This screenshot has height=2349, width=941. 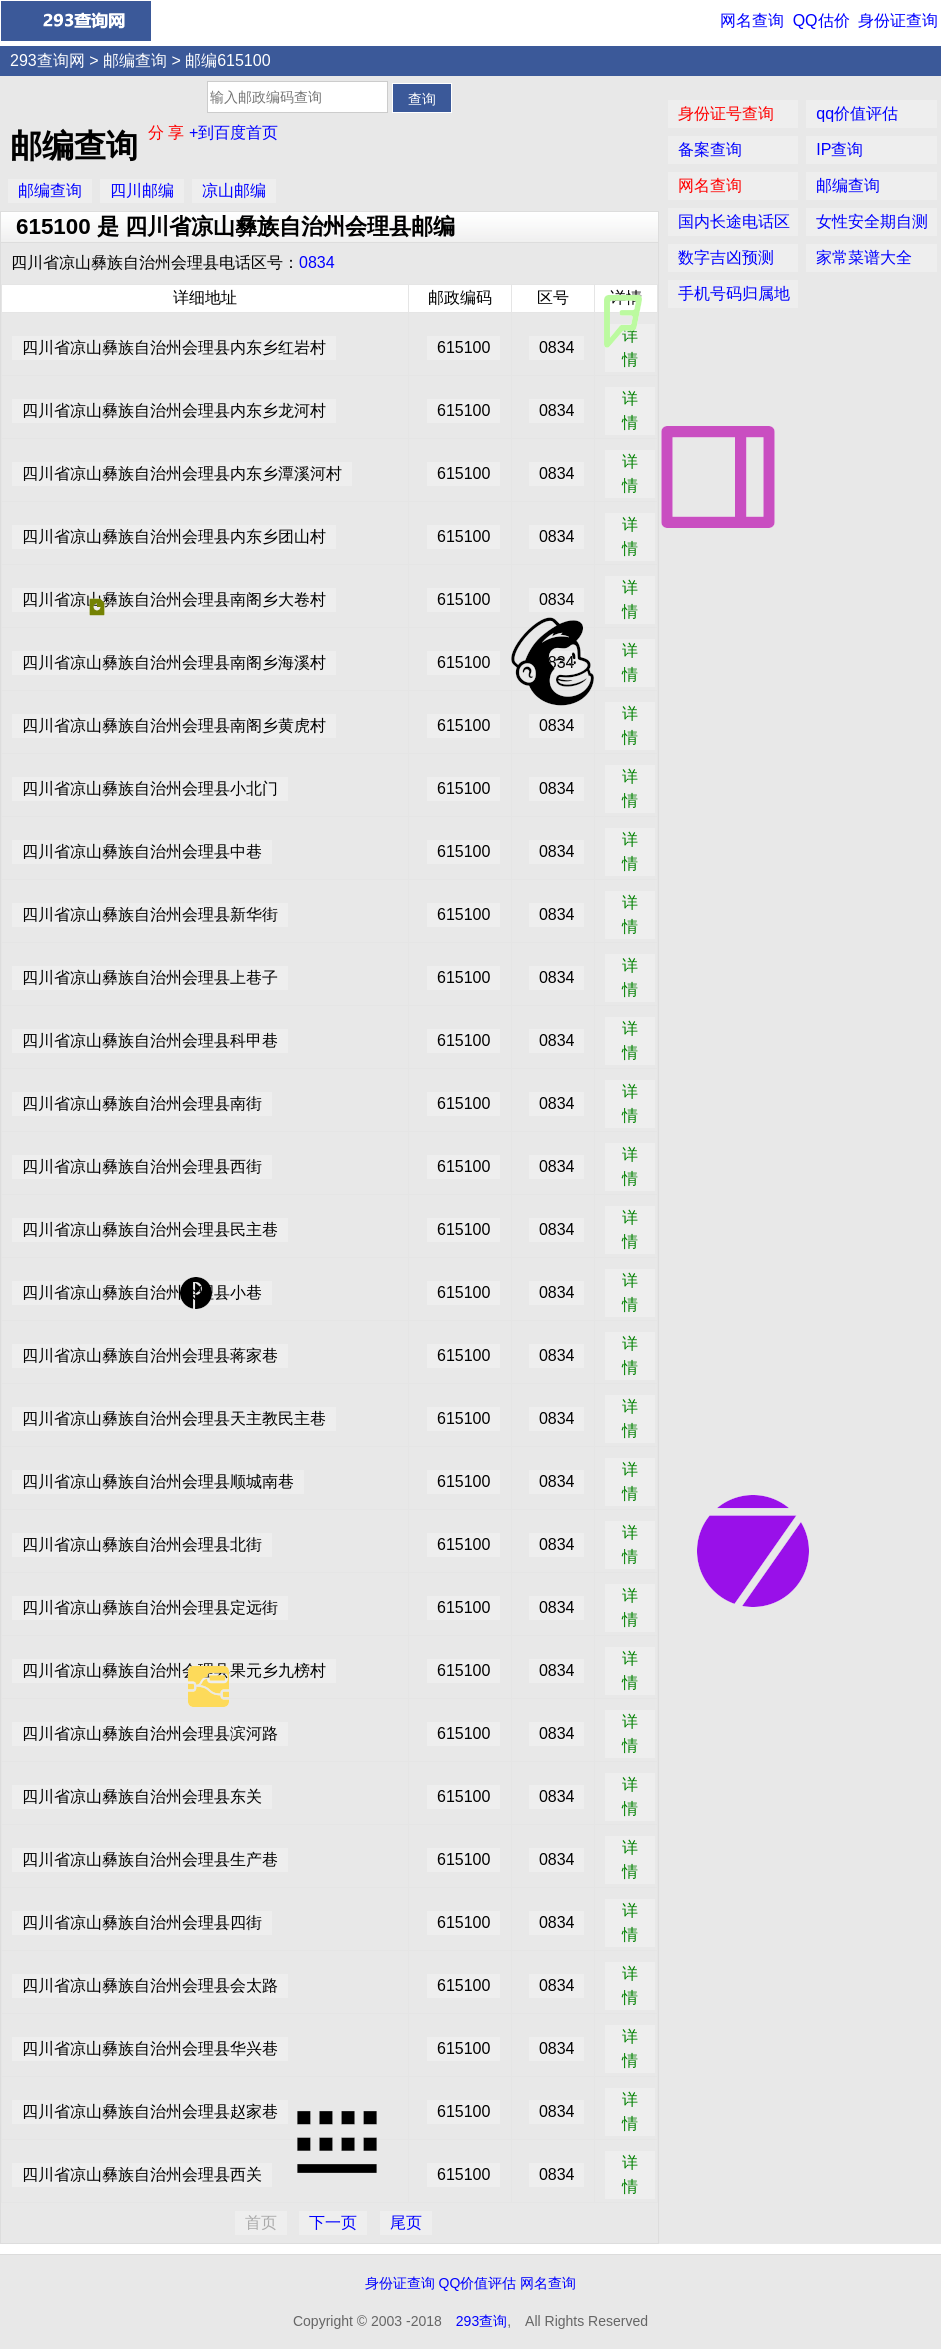 I want to click on Framework7 mobile framework logo, so click(x=753, y=1551).